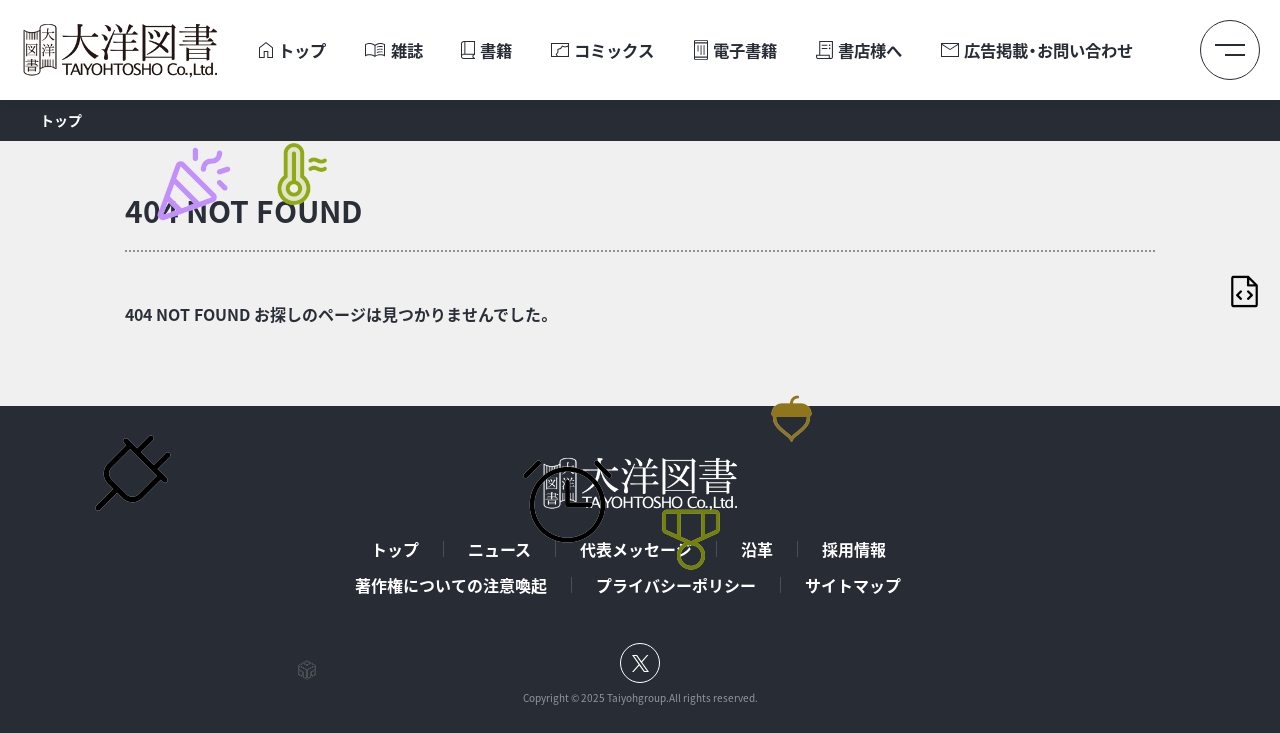 The image size is (1280, 733). Describe the element at coordinates (567, 501) in the screenshot. I see `set or manage alarms` at that location.